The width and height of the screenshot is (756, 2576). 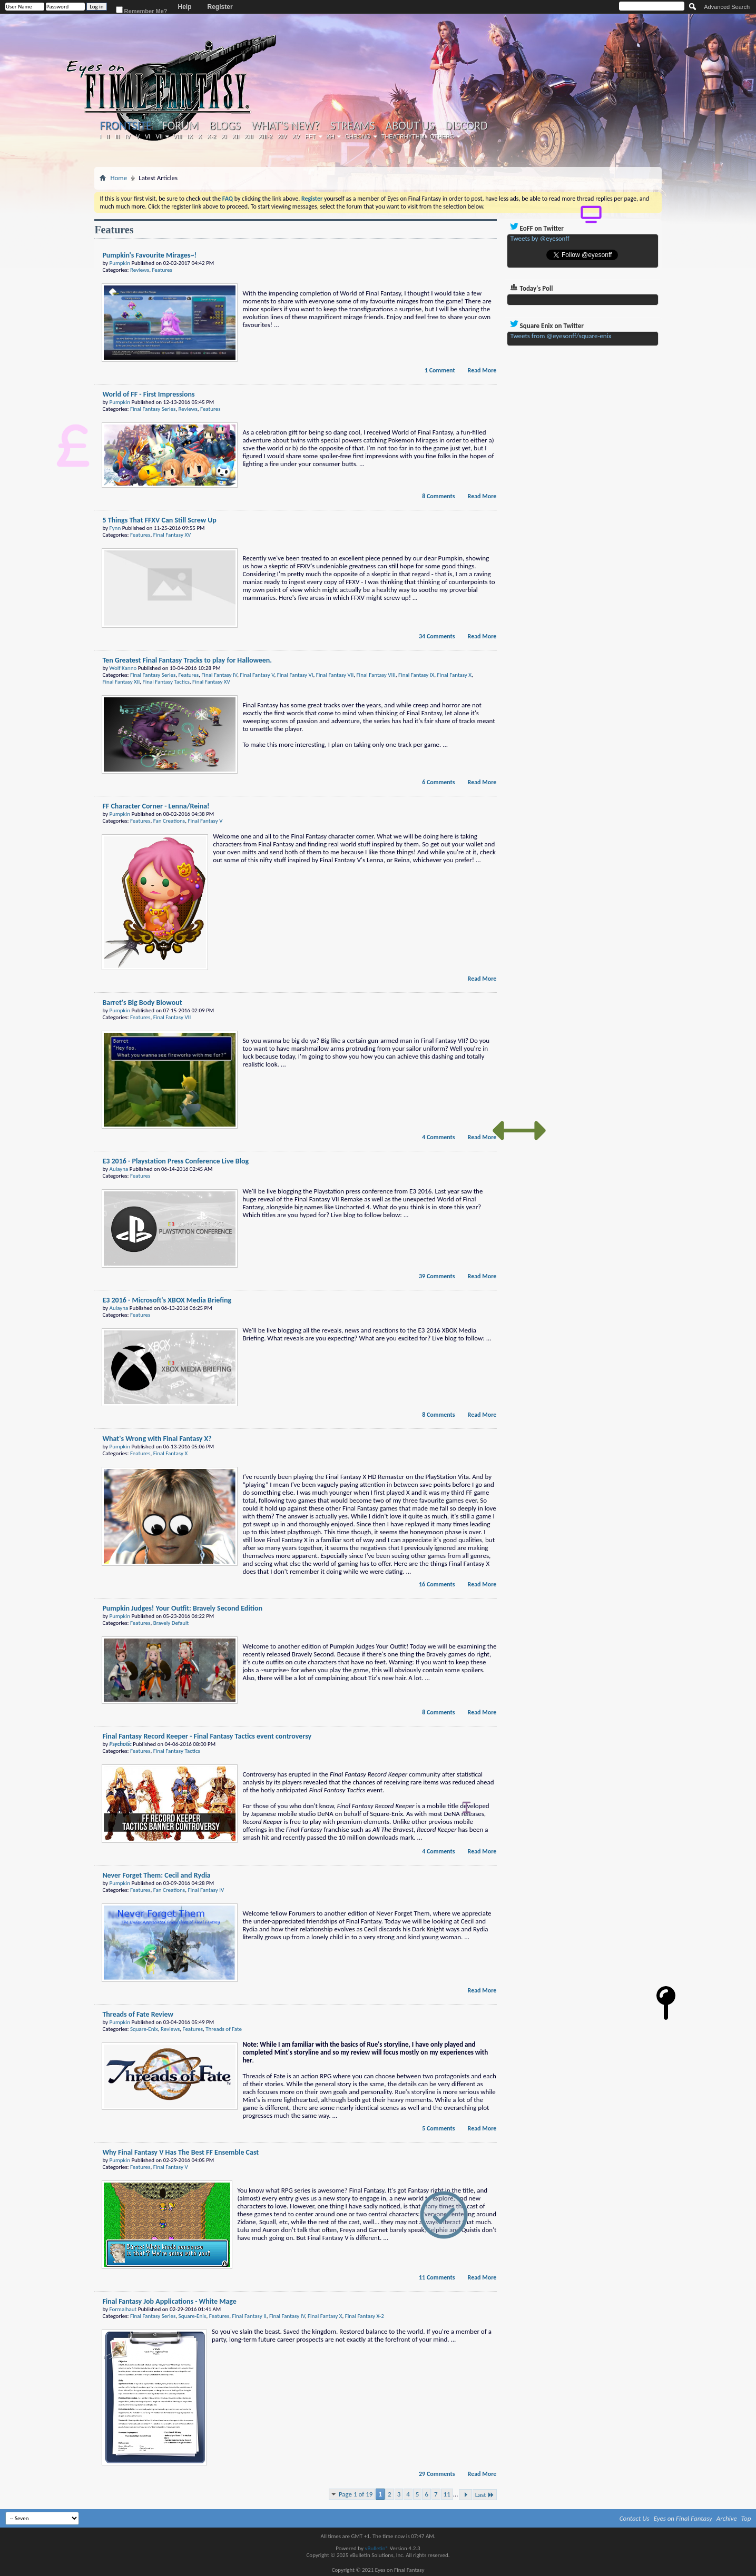 What do you see at coordinates (466, 1807) in the screenshot?
I see `text cursor indicating an editable text field` at bounding box center [466, 1807].